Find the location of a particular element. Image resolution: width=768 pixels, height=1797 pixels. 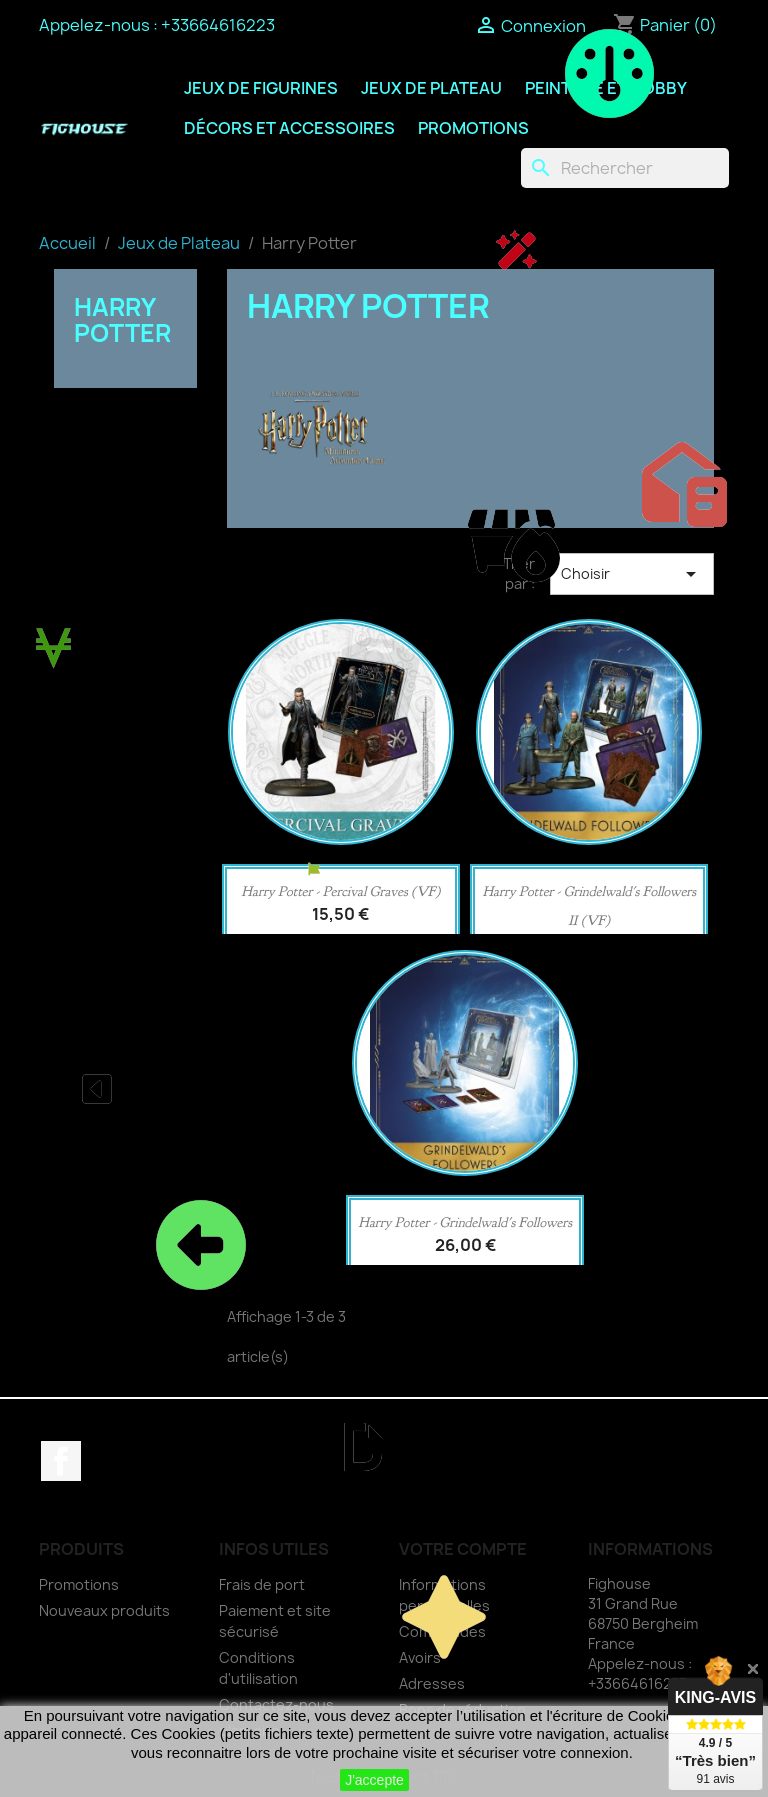

Font Awesome brand logo is located at coordinates (314, 869).